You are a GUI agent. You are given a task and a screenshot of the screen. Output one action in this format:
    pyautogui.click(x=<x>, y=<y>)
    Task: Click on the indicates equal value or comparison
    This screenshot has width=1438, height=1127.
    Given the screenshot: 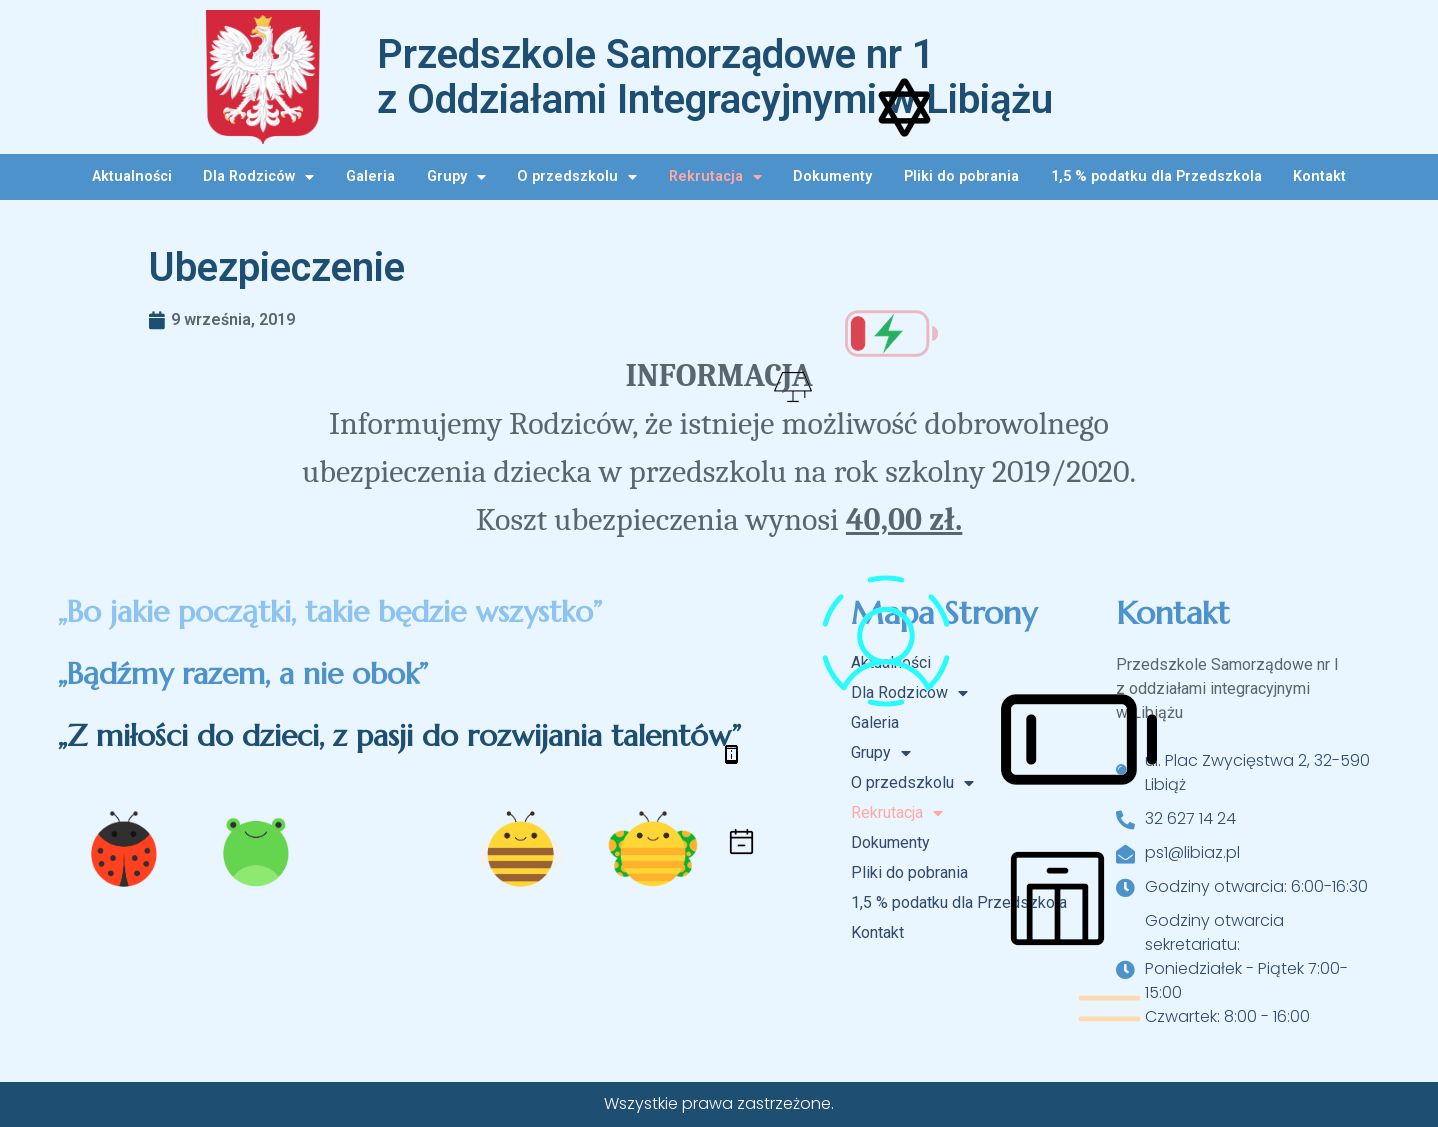 What is the action you would take?
    pyautogui.click(x=1109, y=1008)
    